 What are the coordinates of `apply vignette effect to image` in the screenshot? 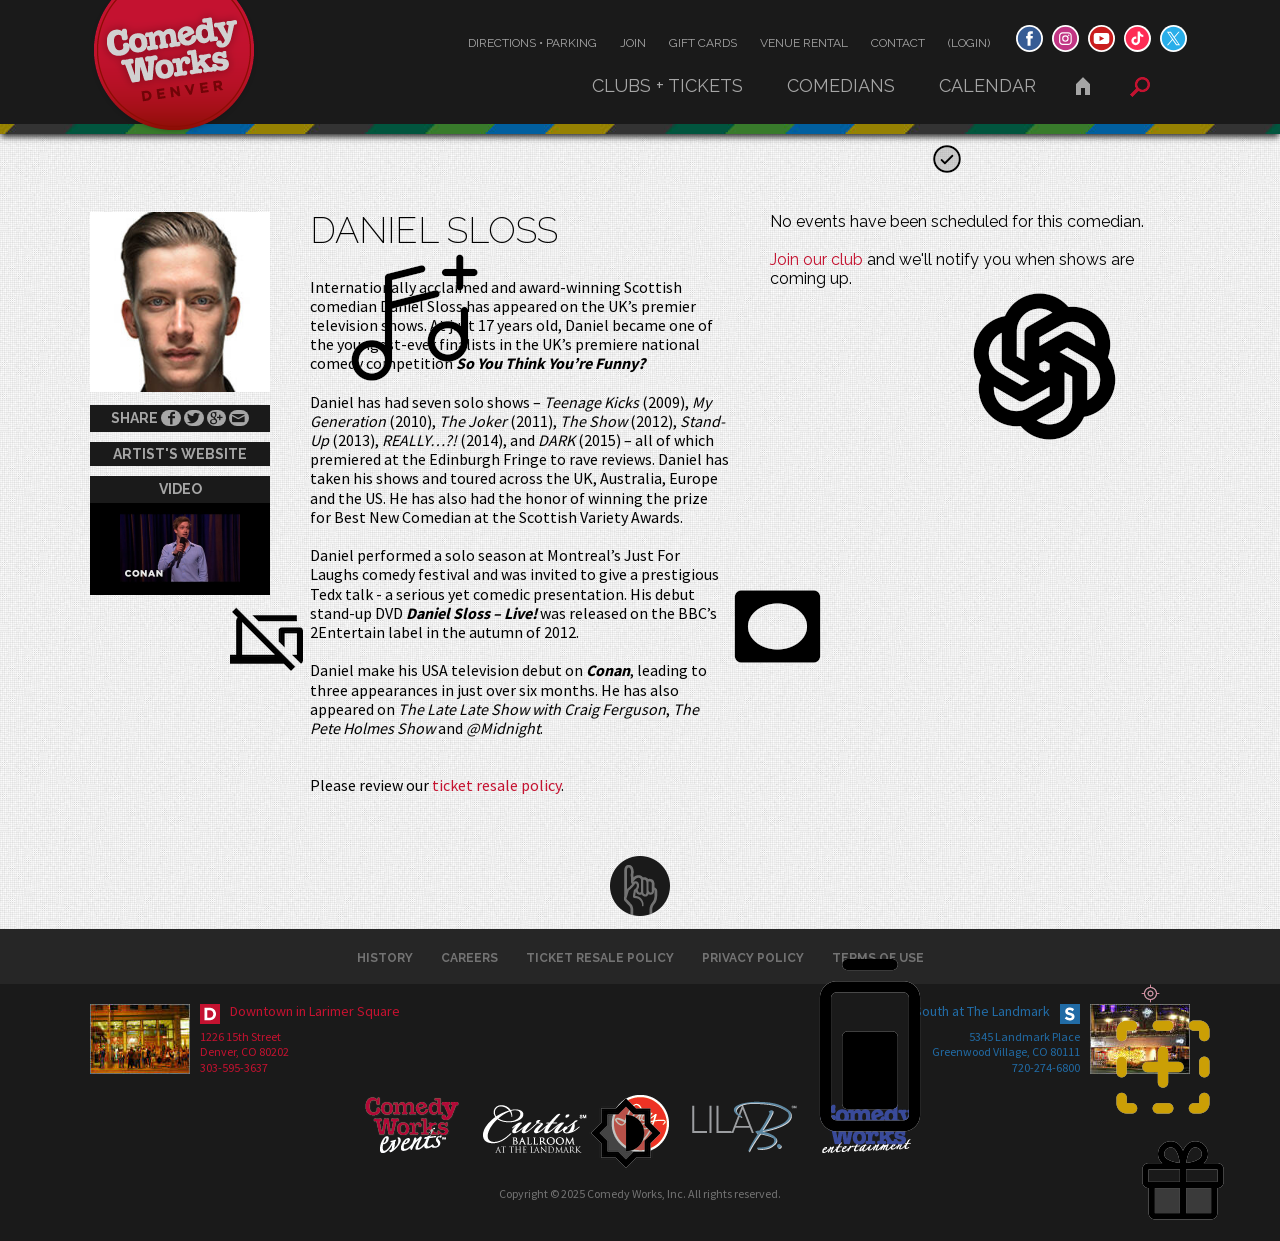 It's located at (777, 626).